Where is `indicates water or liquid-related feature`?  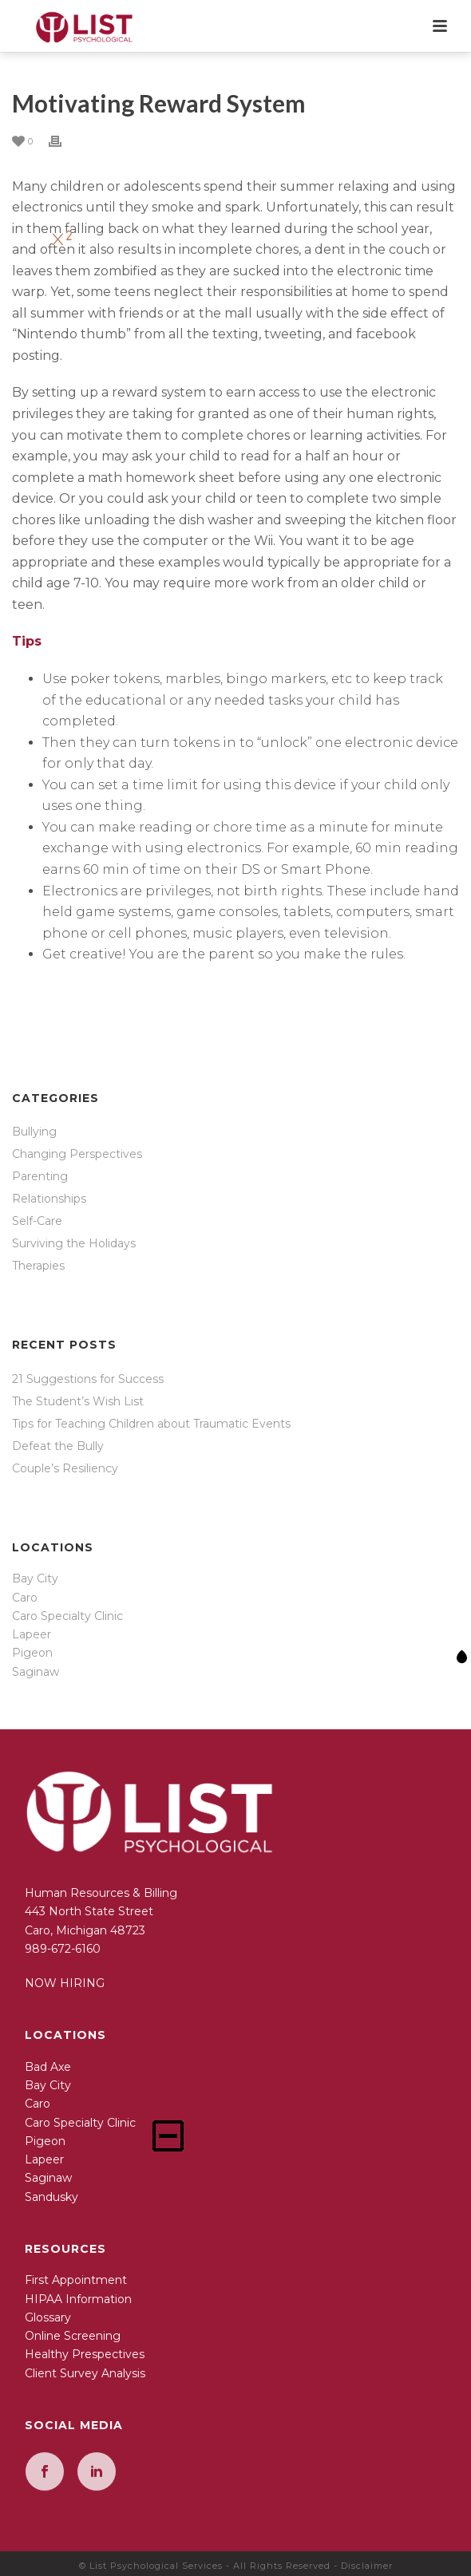 indicates water or liquid-related feature is located at coordinates (461, 1657).